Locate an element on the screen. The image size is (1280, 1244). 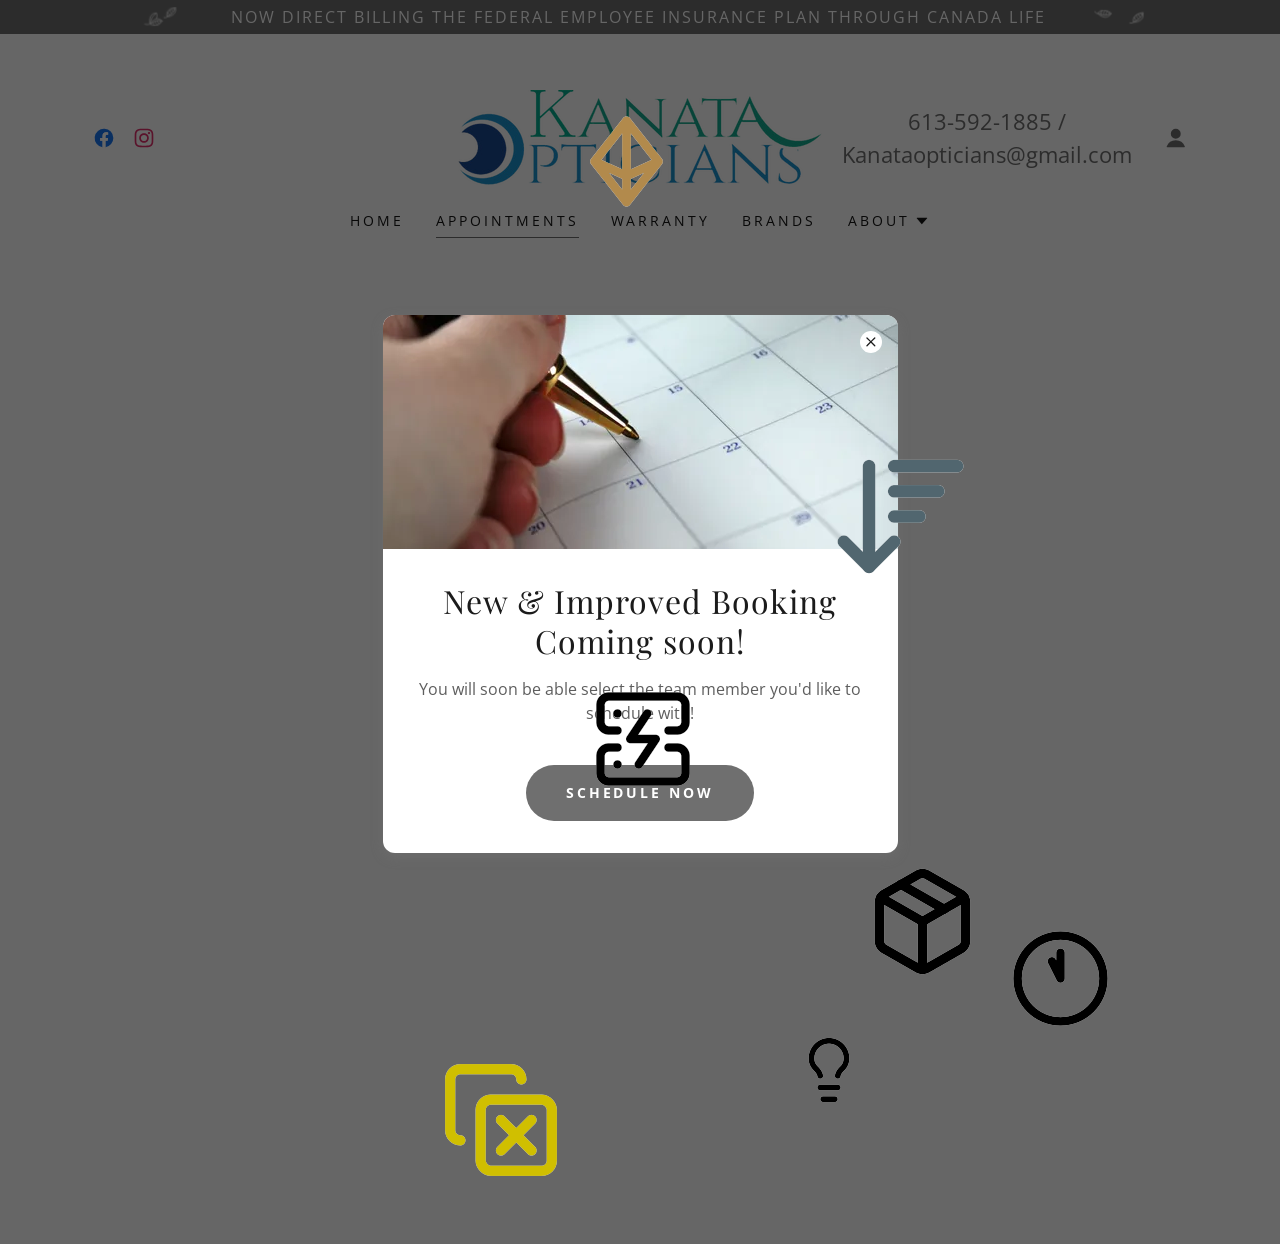
indicates 11 o'clock time is located at coordinates (1060, 978).